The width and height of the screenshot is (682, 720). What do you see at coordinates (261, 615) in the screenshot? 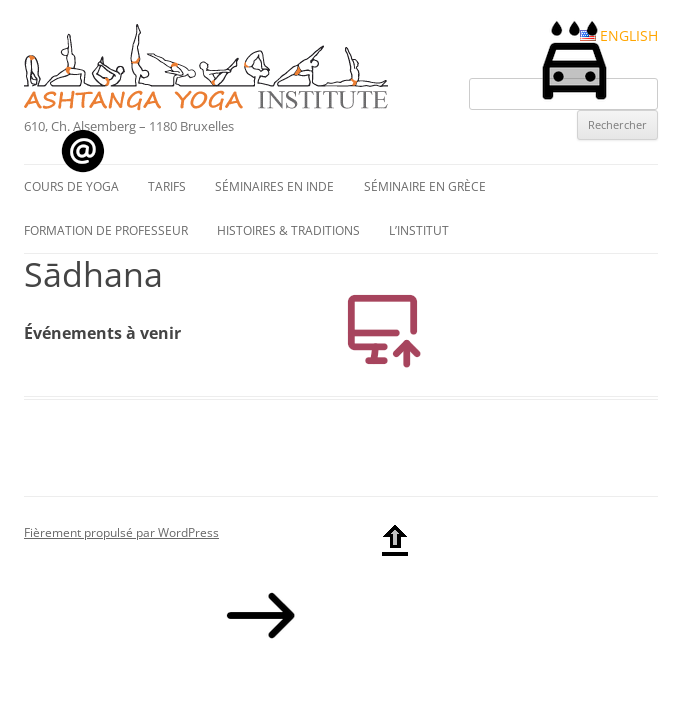
I see `navigate to the next item or screen` at bounding box center [261, 615].